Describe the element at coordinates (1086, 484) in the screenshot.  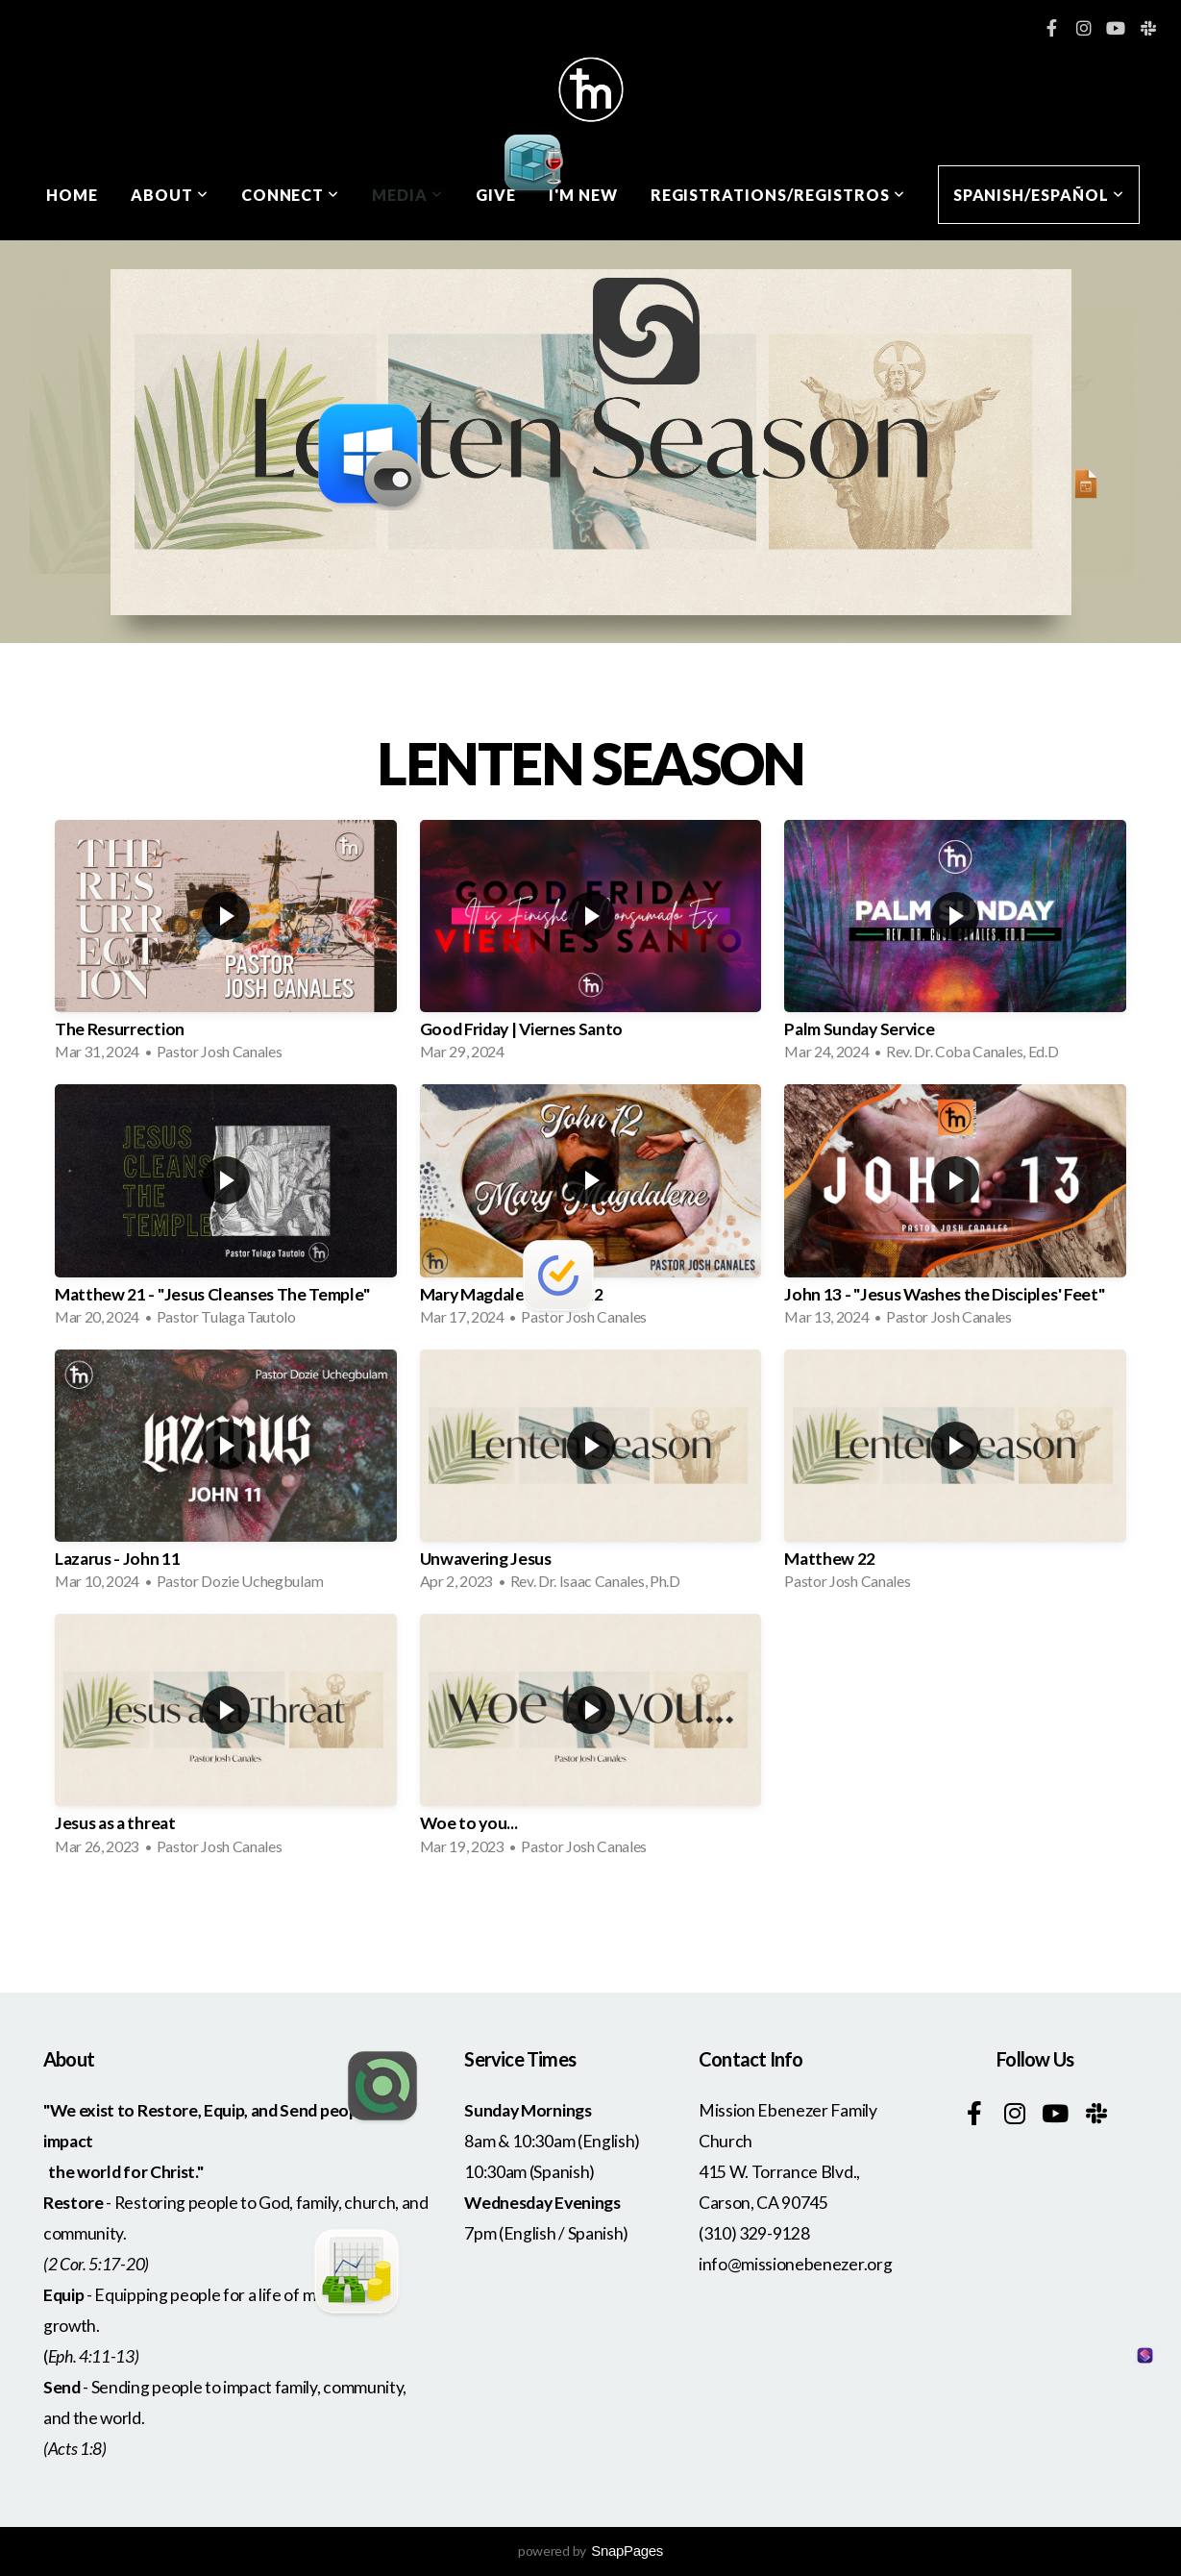
I see `a kplato project management file` at that location.